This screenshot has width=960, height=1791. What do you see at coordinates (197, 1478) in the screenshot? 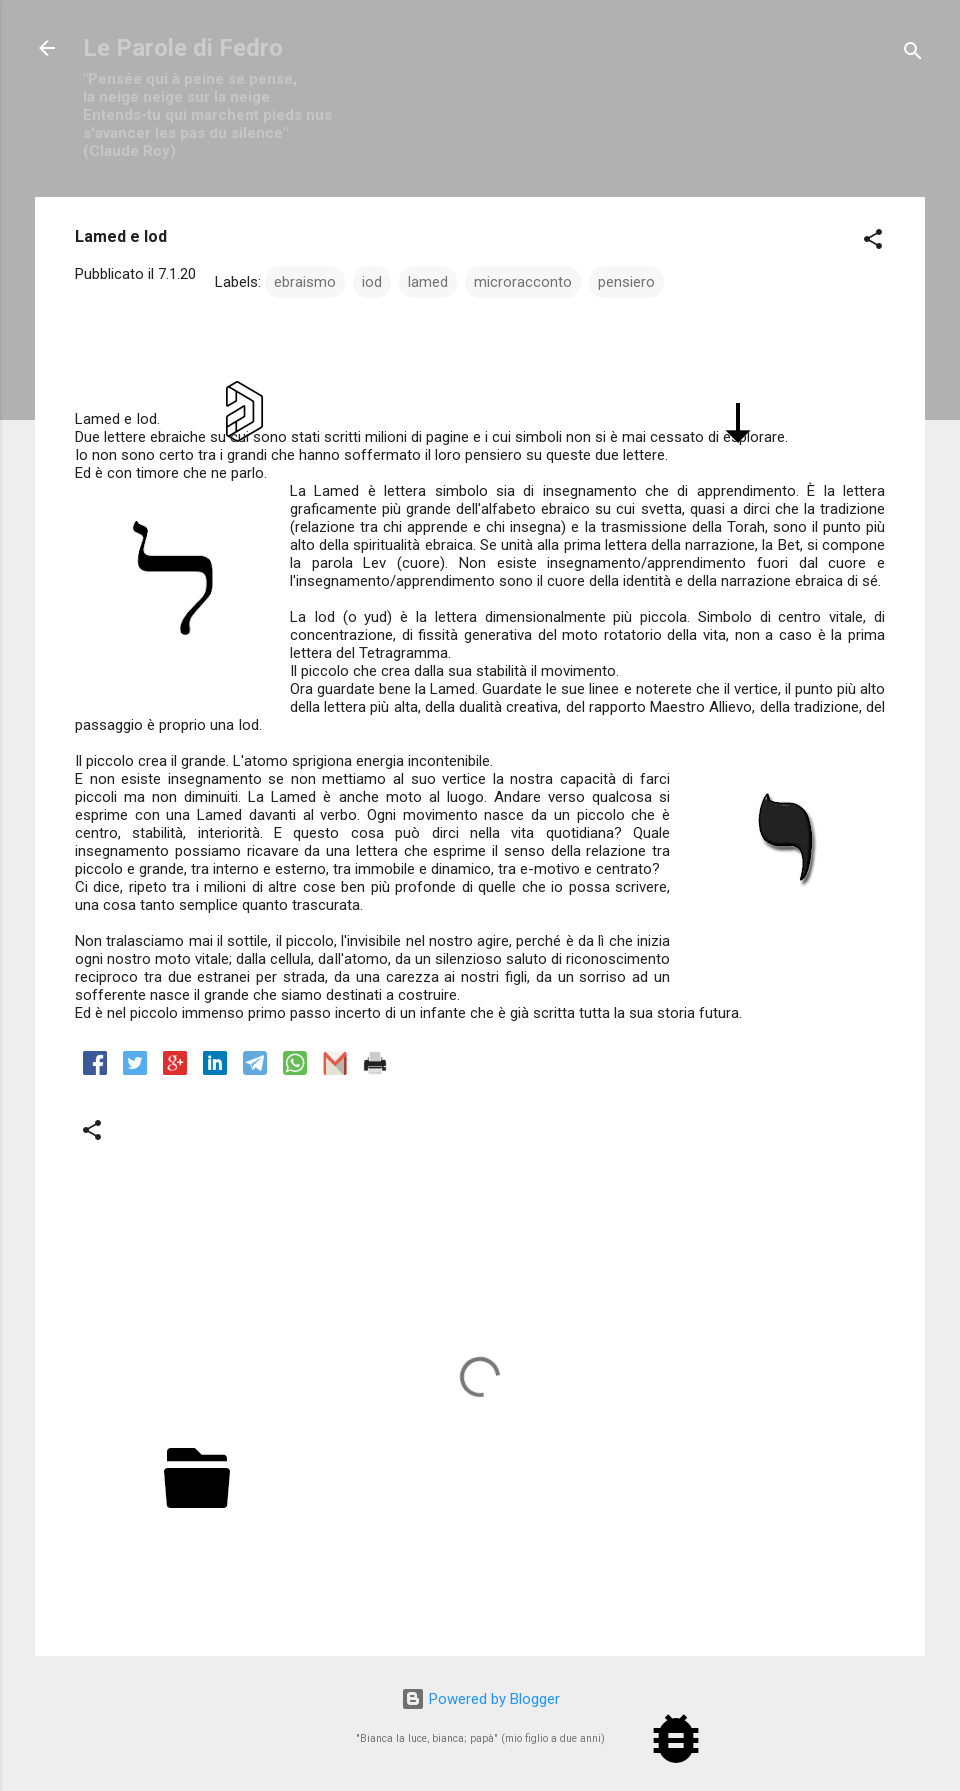
I see `open folder to view contents` at bounding box center [197, 1478].